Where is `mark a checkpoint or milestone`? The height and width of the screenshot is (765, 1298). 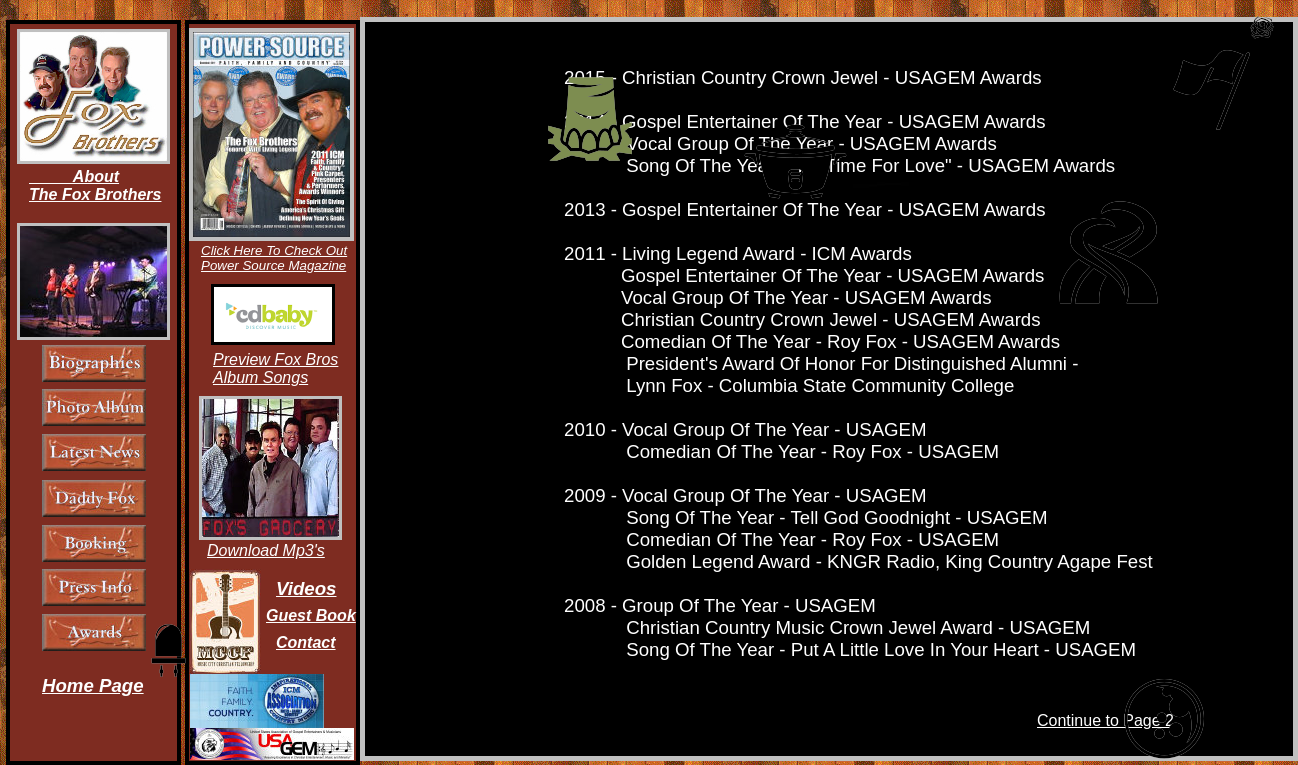
mark a checkpoint or milestone is located at coordinates (1210, 89).